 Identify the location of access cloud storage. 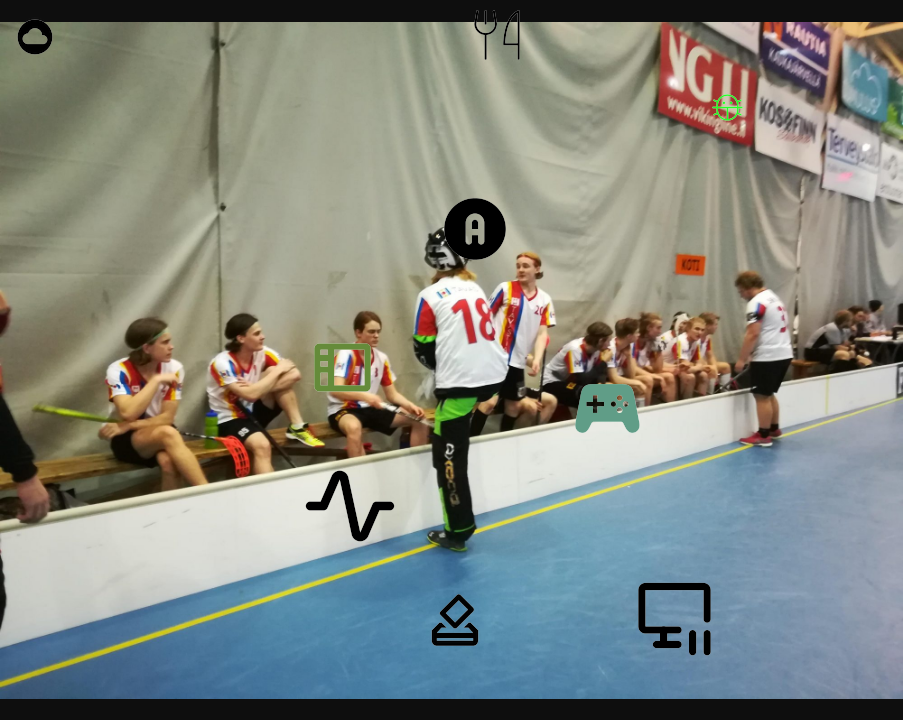
(35, 37).